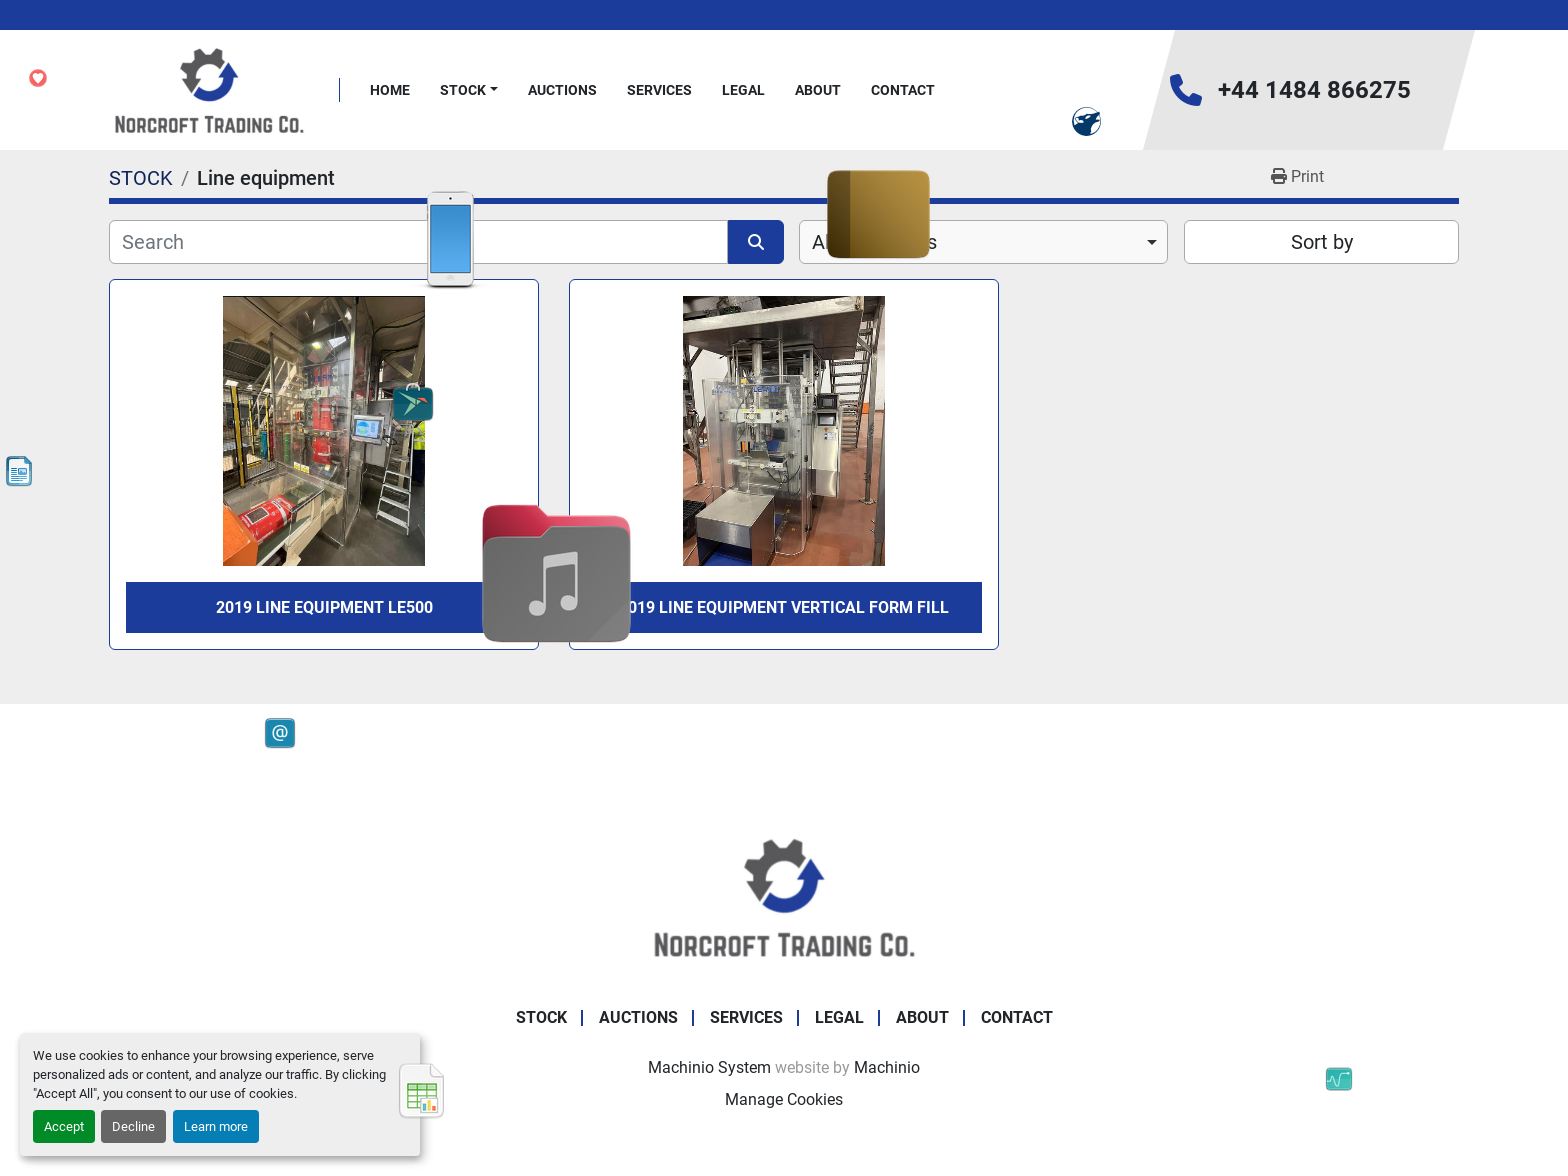 Image resolution: width=1568 pixels, height=1176 pixels. I want to click on open your music folder, so click(556, 573).